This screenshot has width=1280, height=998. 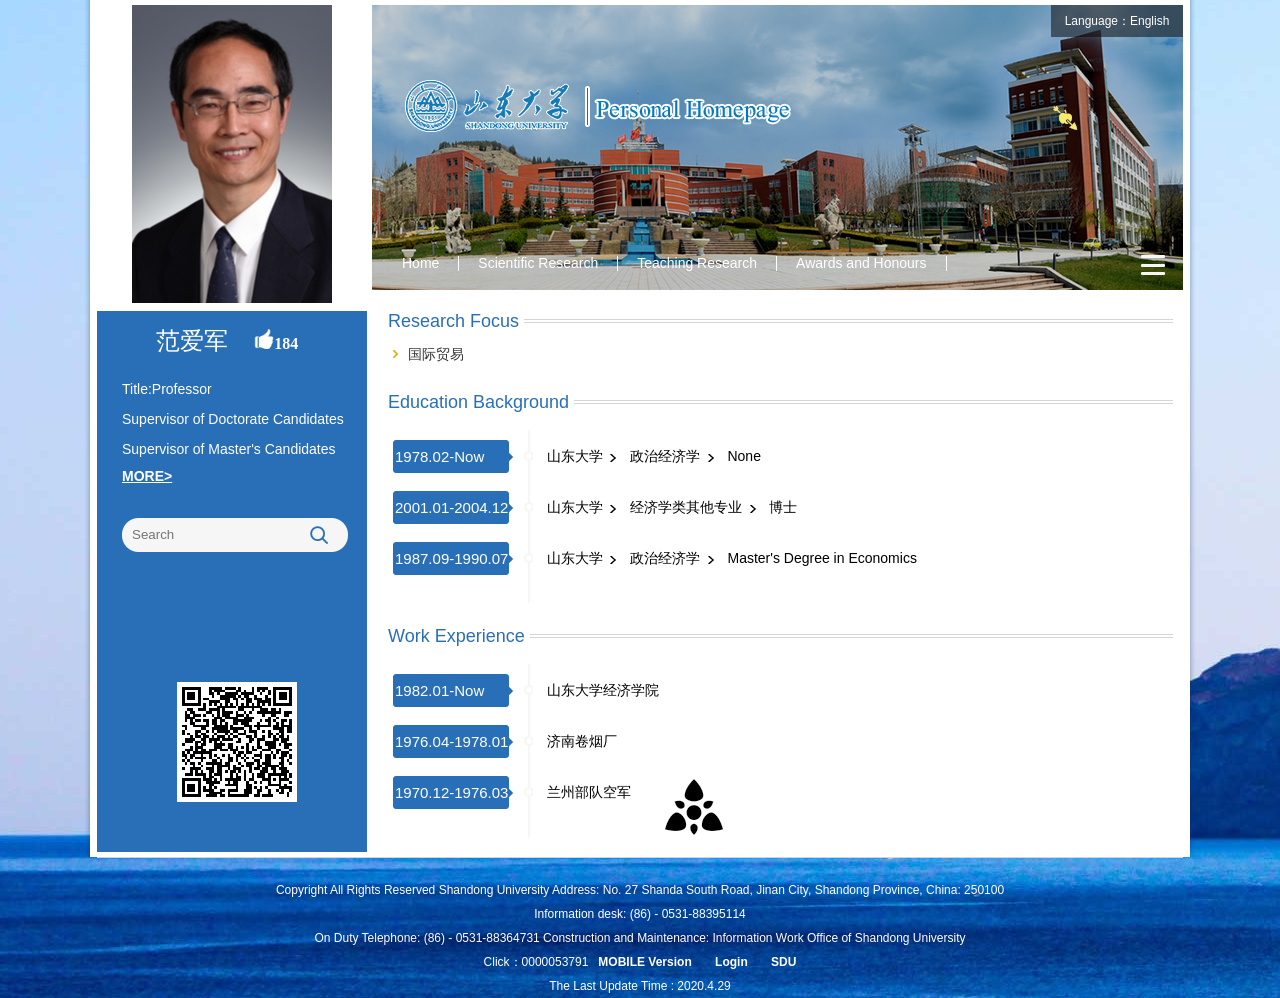 What do you see at coordinates (694, 807) in the screenshot?
I see `represents a hive mind or collective intelligence feature` at bounding box center [694, 807].